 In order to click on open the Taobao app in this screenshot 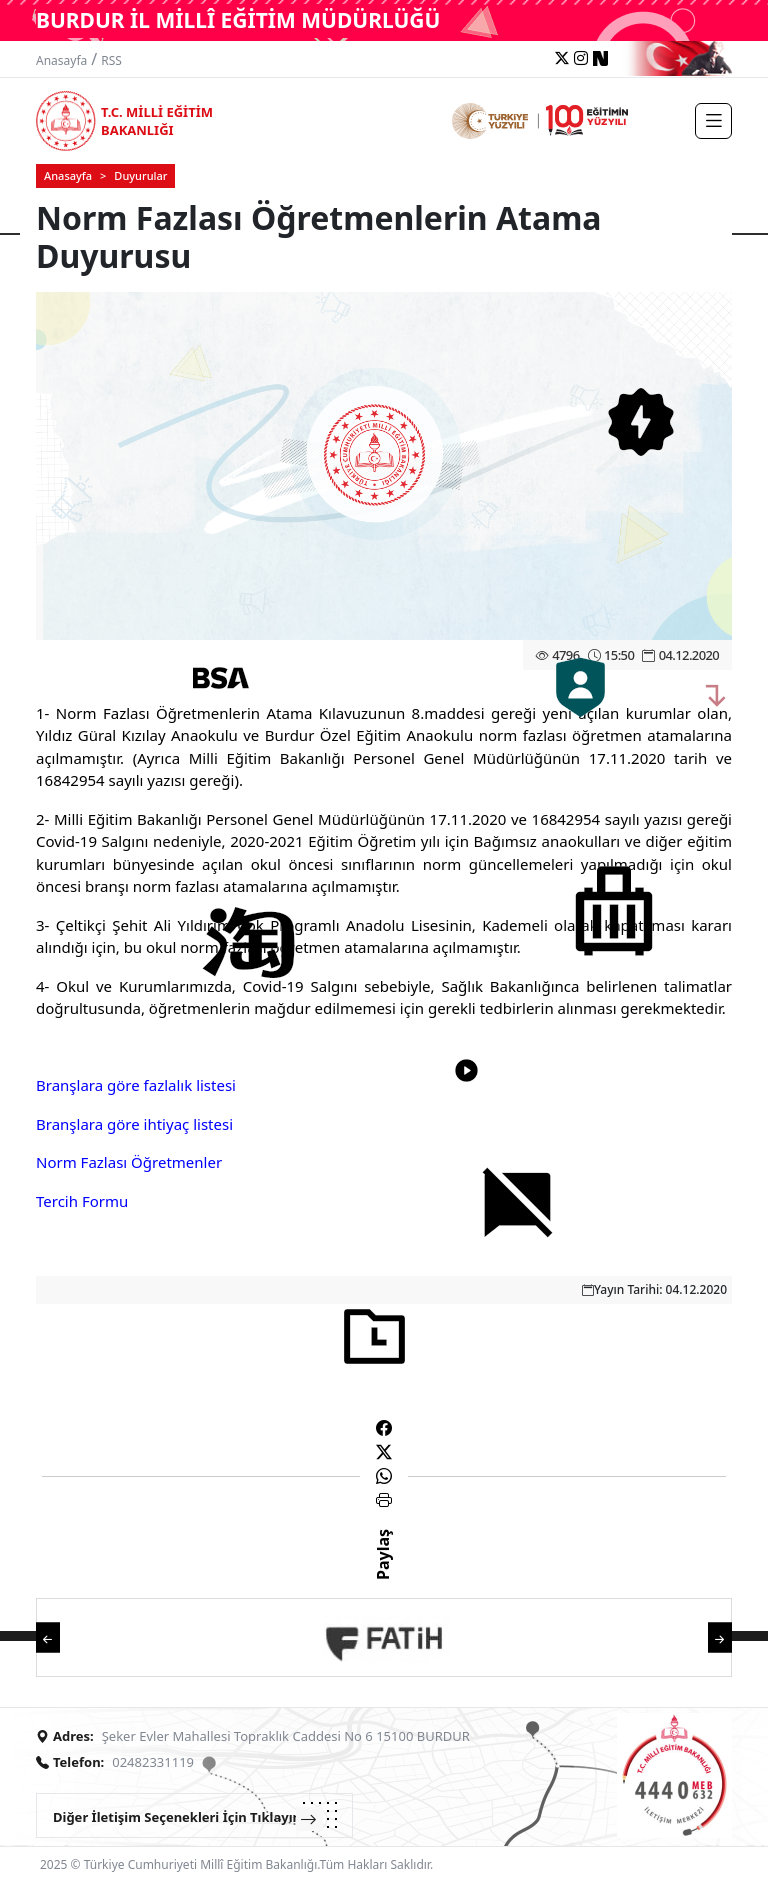, I will do `click(248, 942)`.